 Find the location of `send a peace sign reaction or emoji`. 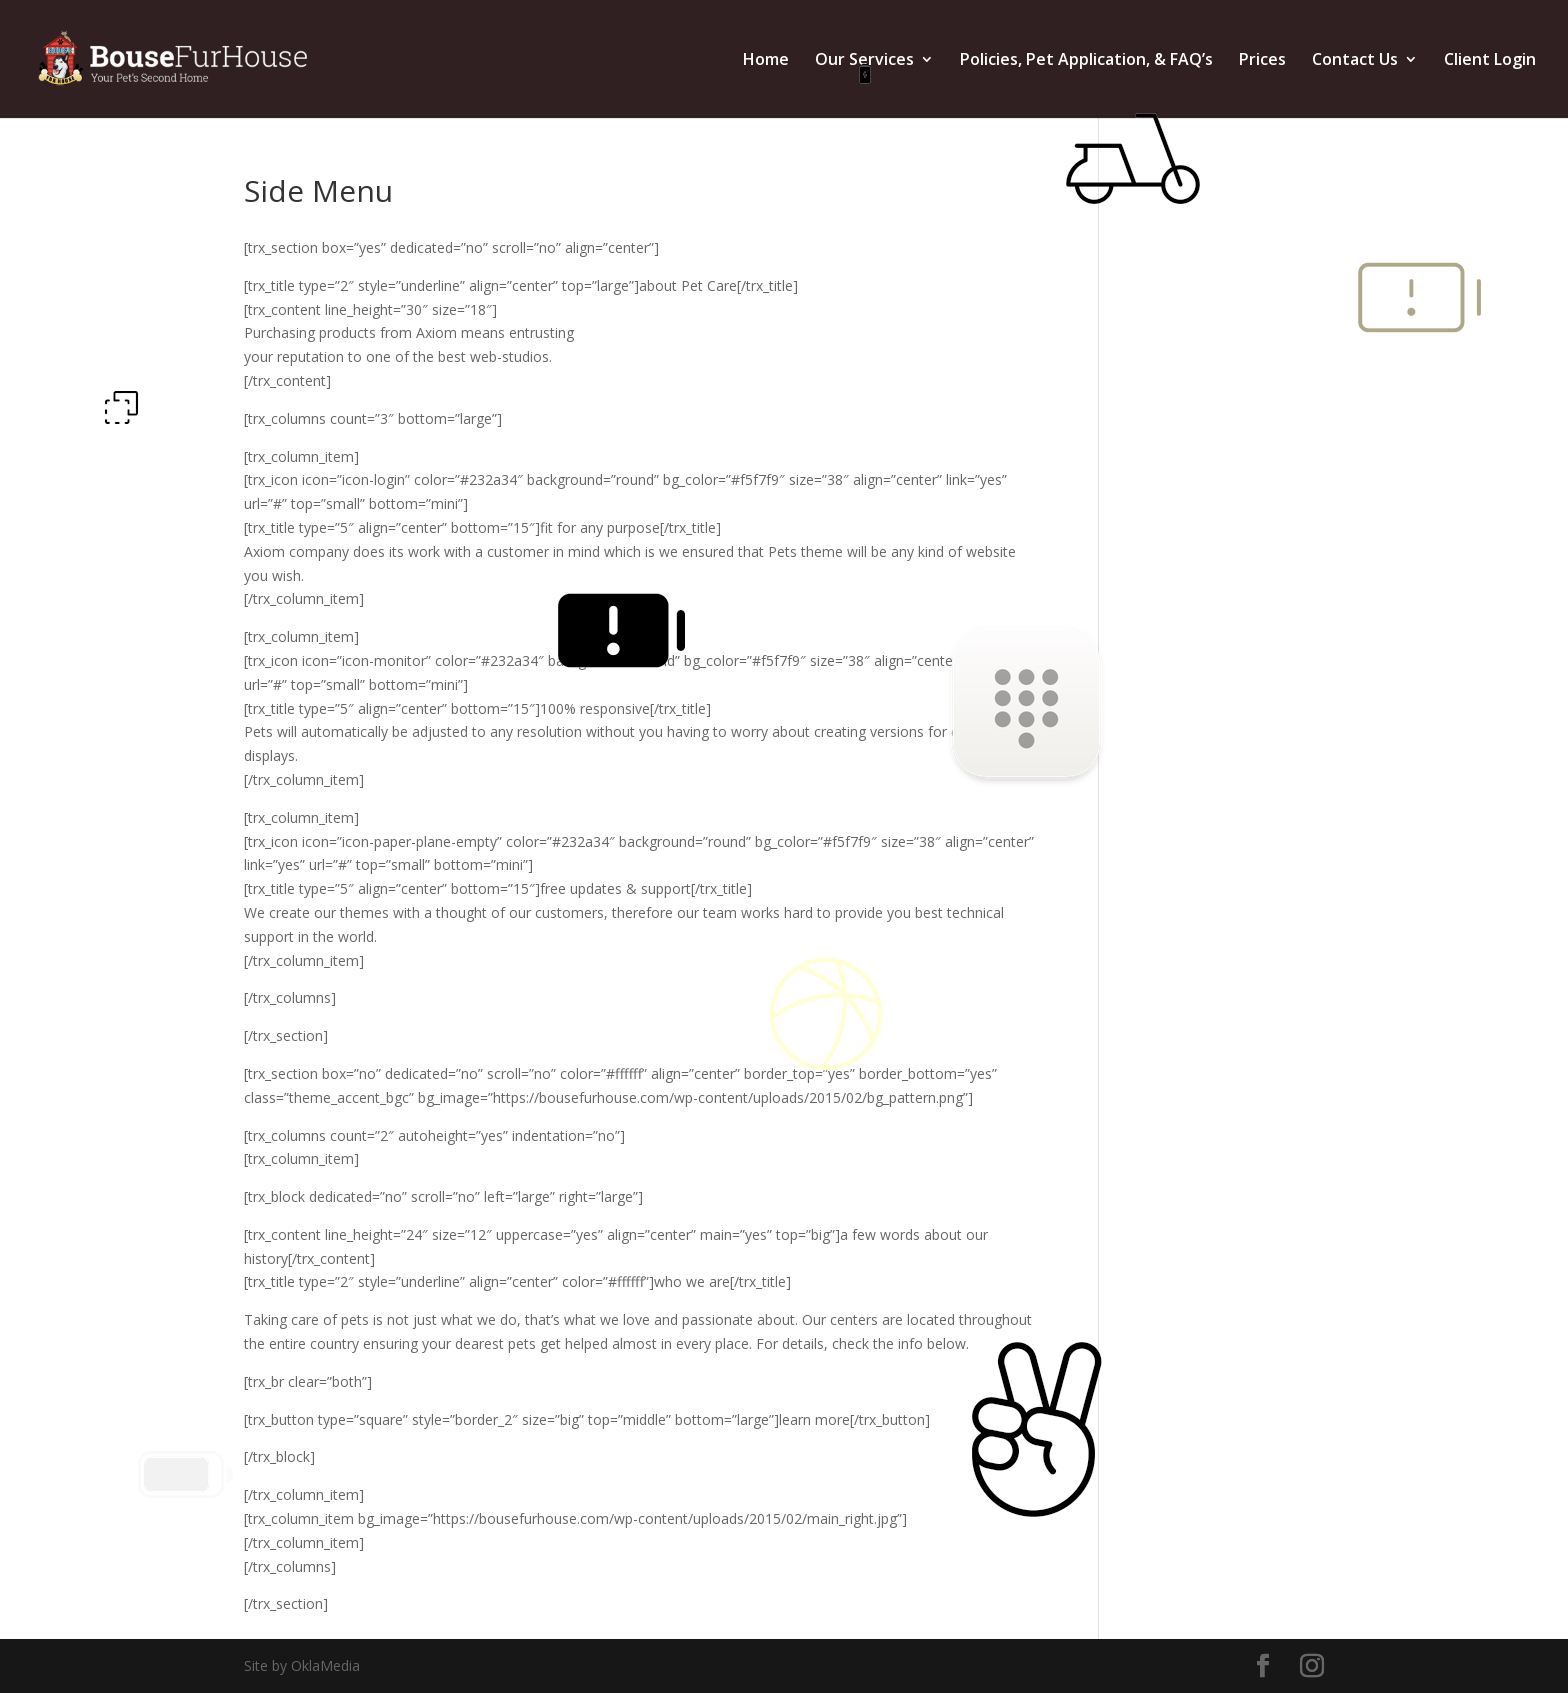

send a peace sign reaction or emoji is located at coordinates (1033, 1429).